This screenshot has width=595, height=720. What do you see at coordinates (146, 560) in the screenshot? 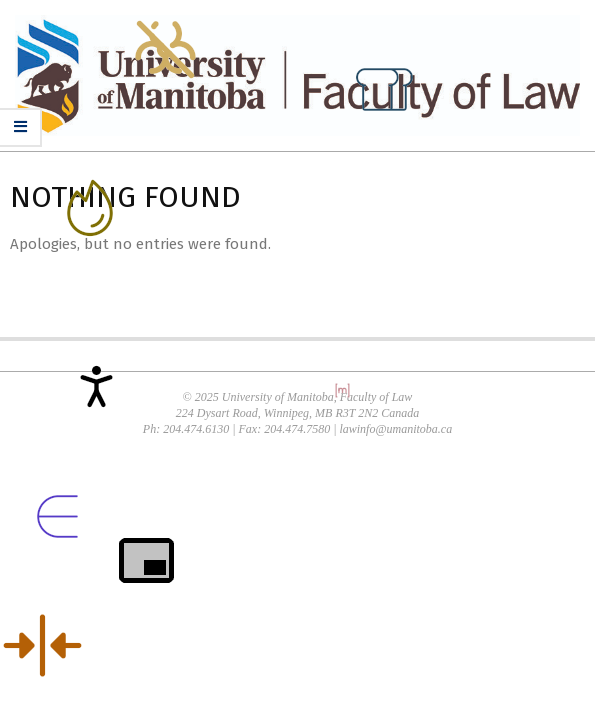
I see `add branding or watermark to content` at bounding box center [146, 560].